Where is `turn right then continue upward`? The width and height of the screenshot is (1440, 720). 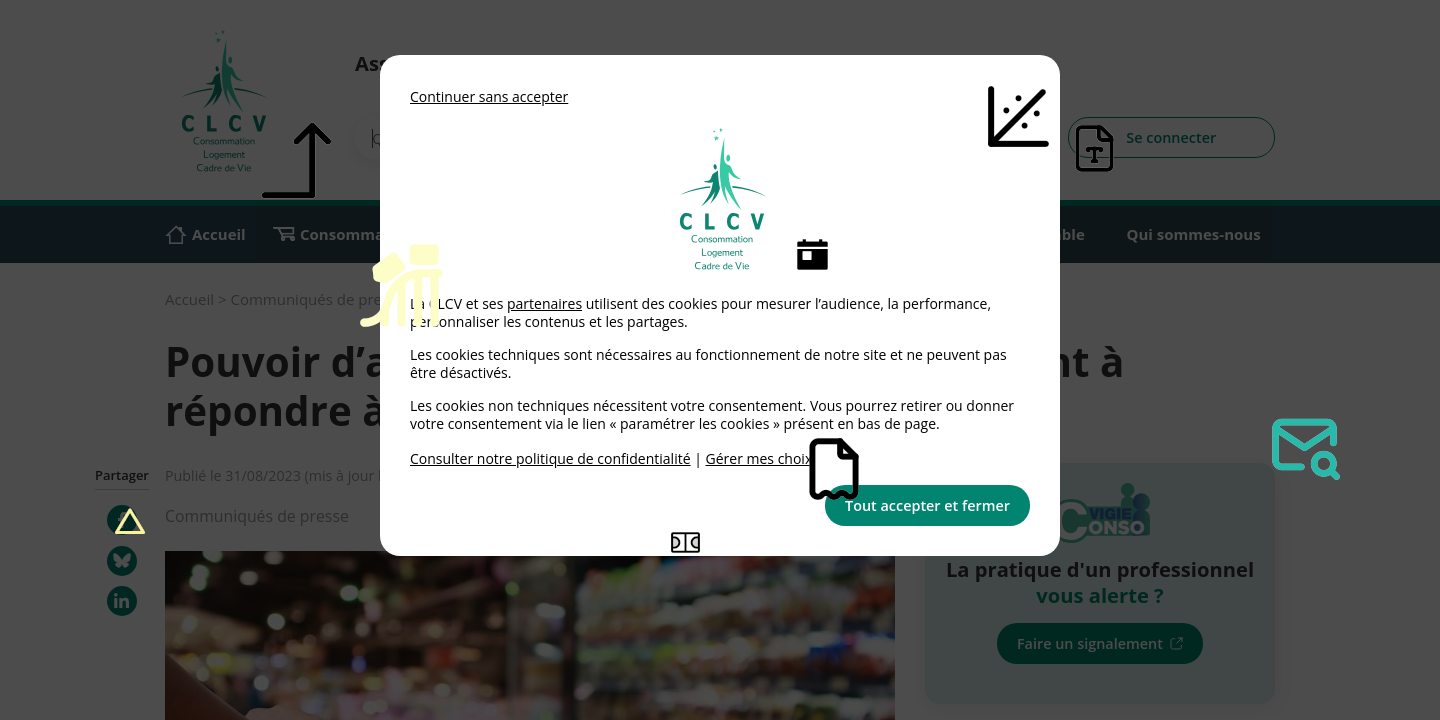 turn right then continue upward is located at coordinates (296, 160).